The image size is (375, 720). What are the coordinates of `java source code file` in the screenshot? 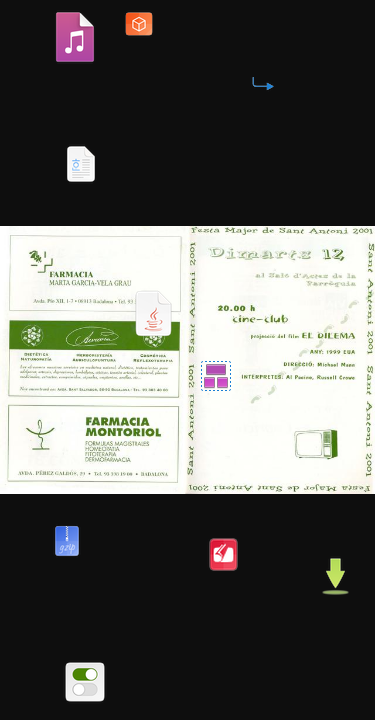 It's located at (153, 313).